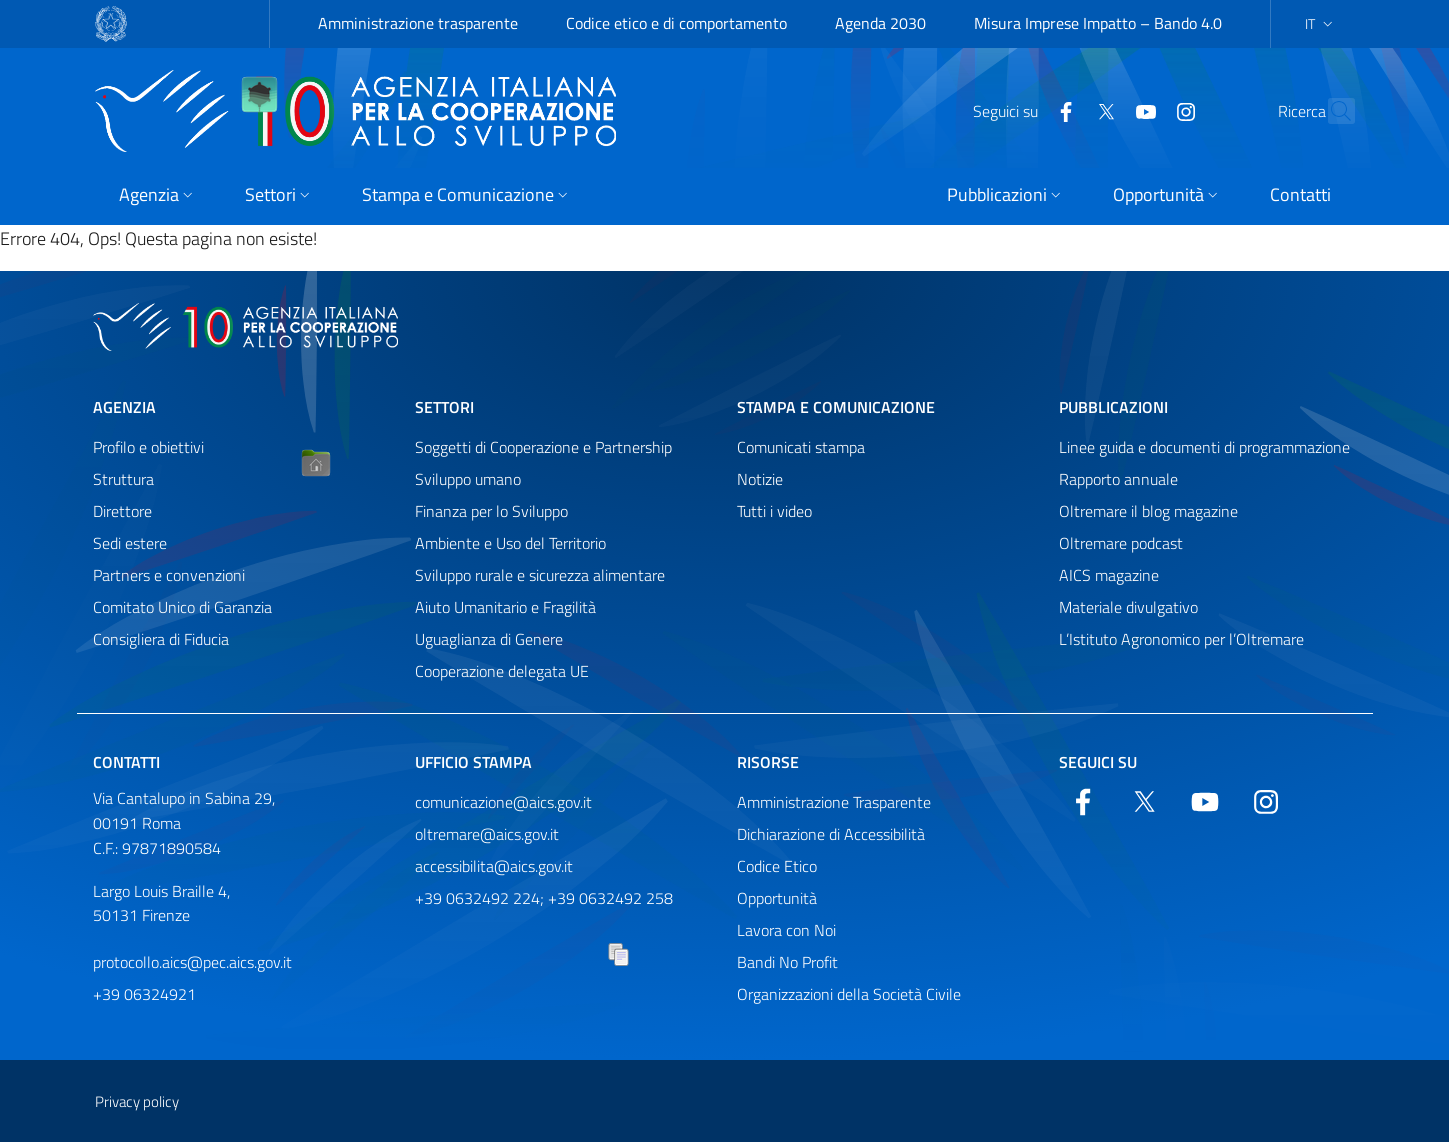  I want to click on access your home folder, so click(316, 463).